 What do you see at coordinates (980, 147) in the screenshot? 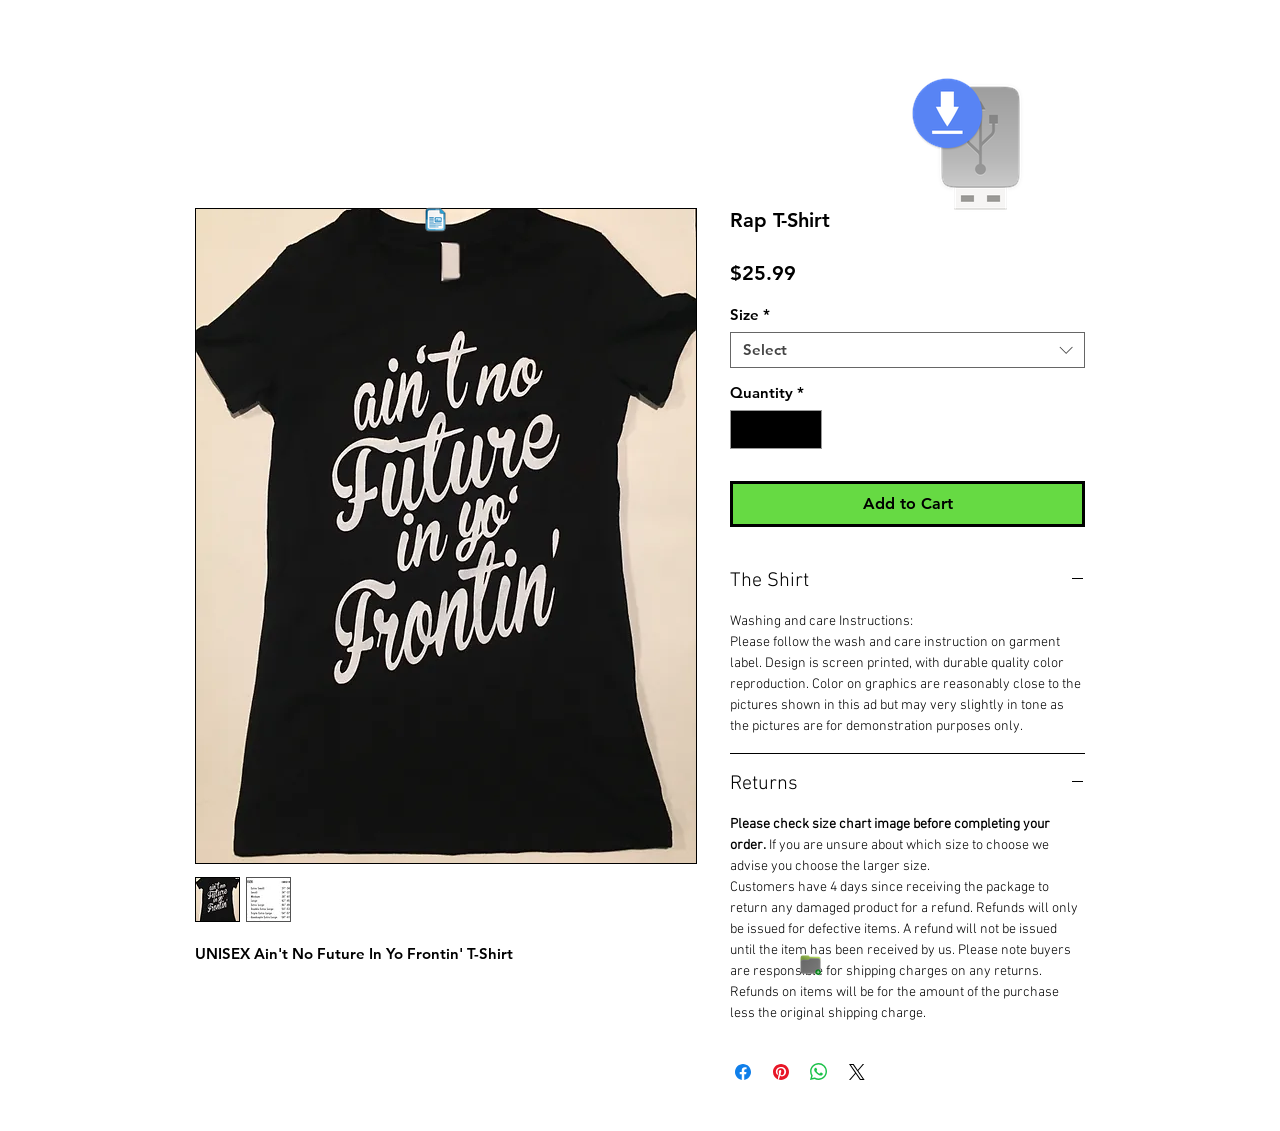
I see `create a bootable USB drive` at bounding box center [980, 147].